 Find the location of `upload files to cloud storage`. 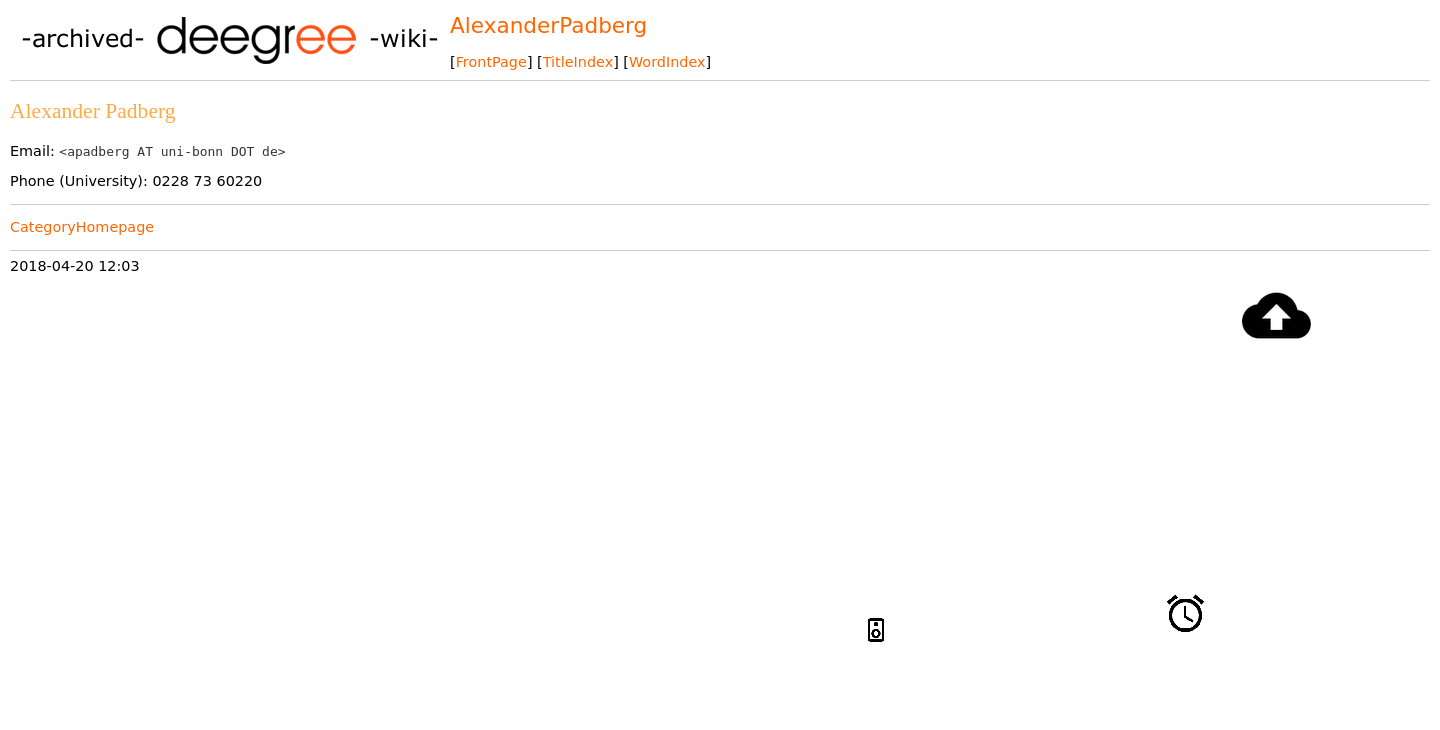

upload files to cloud storage is located at coordinates (1276, 315).